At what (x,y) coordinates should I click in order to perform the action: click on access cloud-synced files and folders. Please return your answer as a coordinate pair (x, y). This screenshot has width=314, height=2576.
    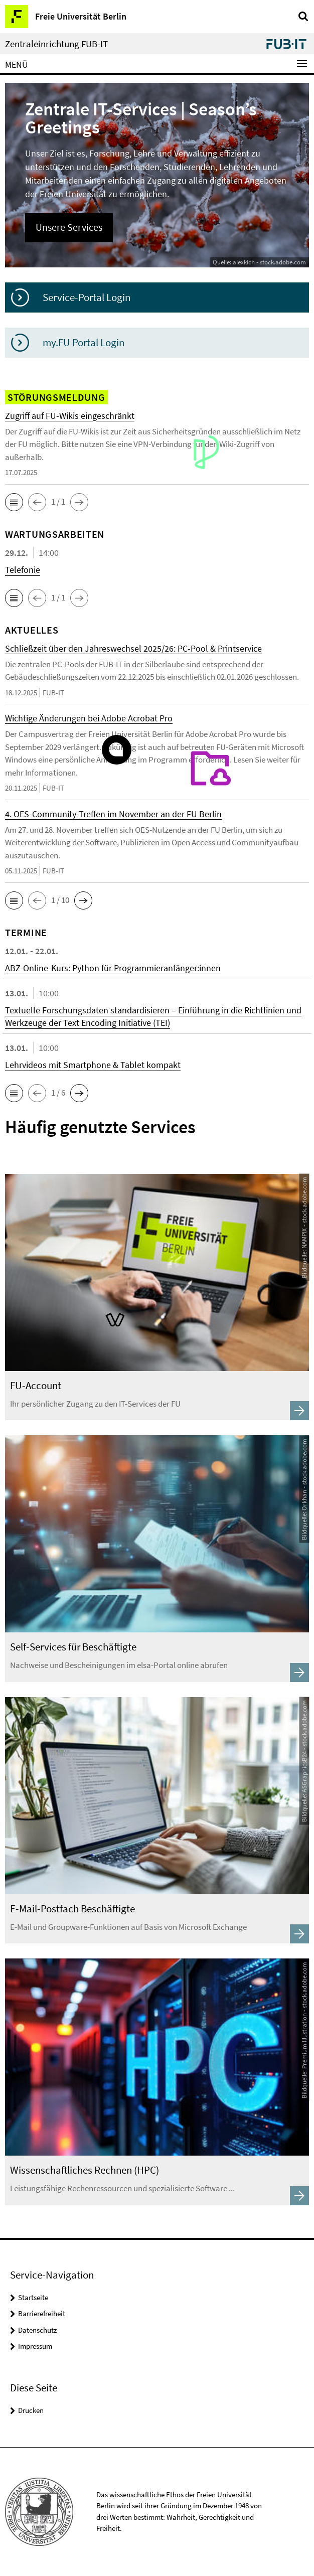
    Looking at the image, I should click on (210, 768).